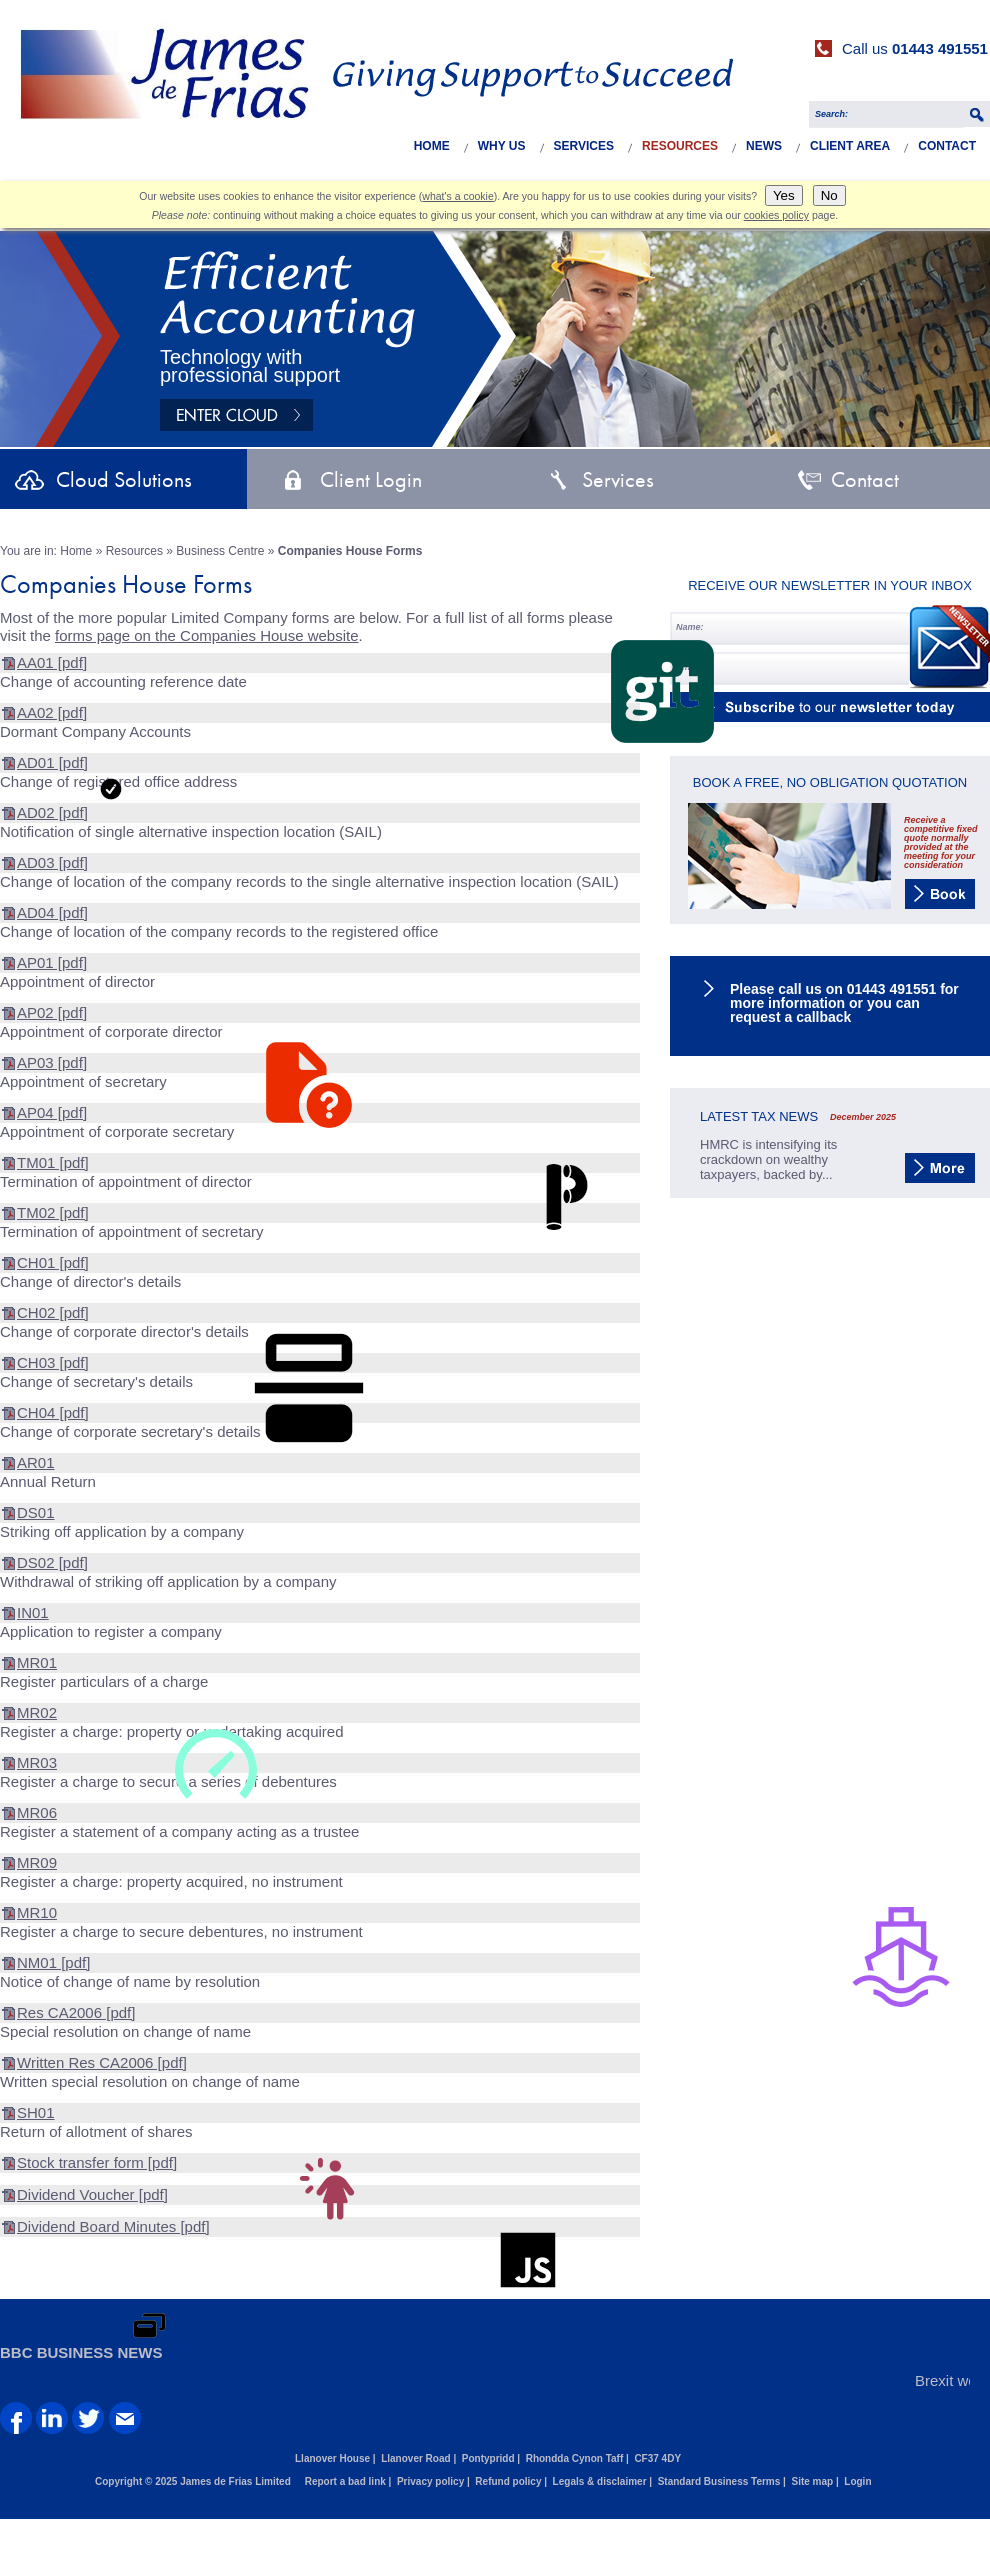 The image size is (990, 2555). What do you see at coordinates (332, 2190) in the screenshot?
I see `report an incident or emergency involving a person` at bounding box center [332, 2190].